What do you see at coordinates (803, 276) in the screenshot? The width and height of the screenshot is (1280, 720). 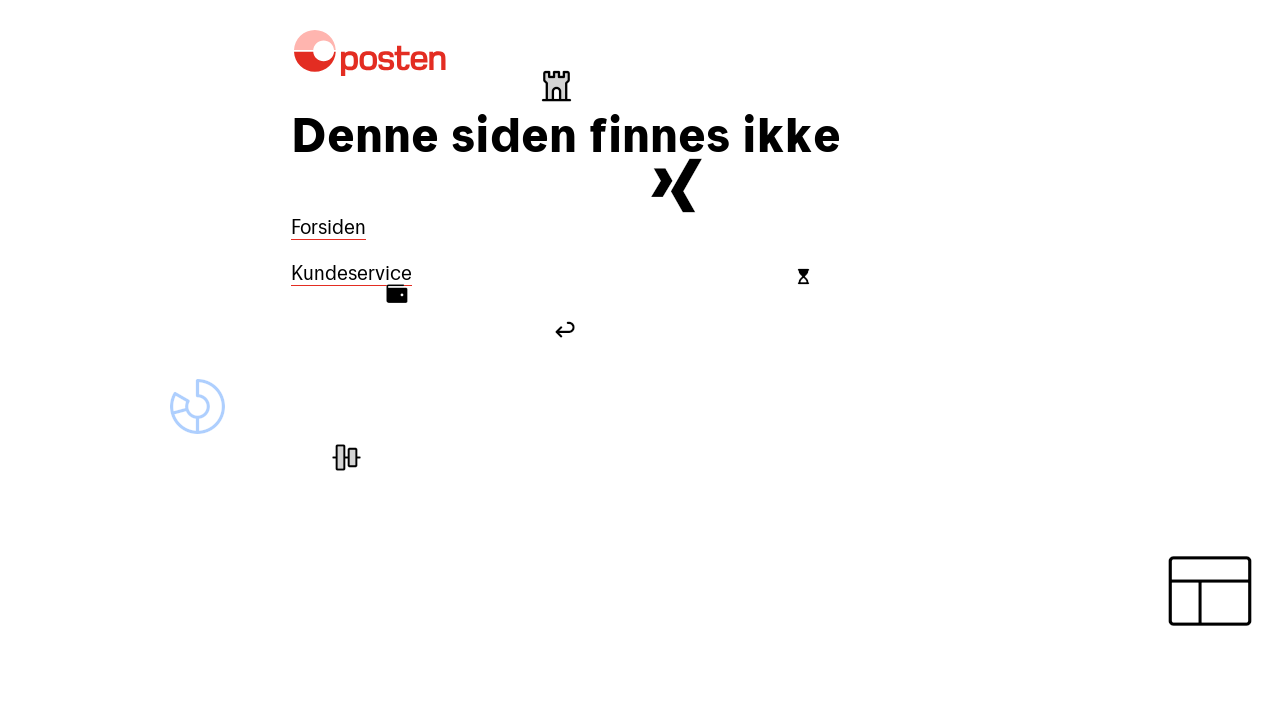 I see `indicates a process has just started or is beginning` at bounding box center [803, 276].